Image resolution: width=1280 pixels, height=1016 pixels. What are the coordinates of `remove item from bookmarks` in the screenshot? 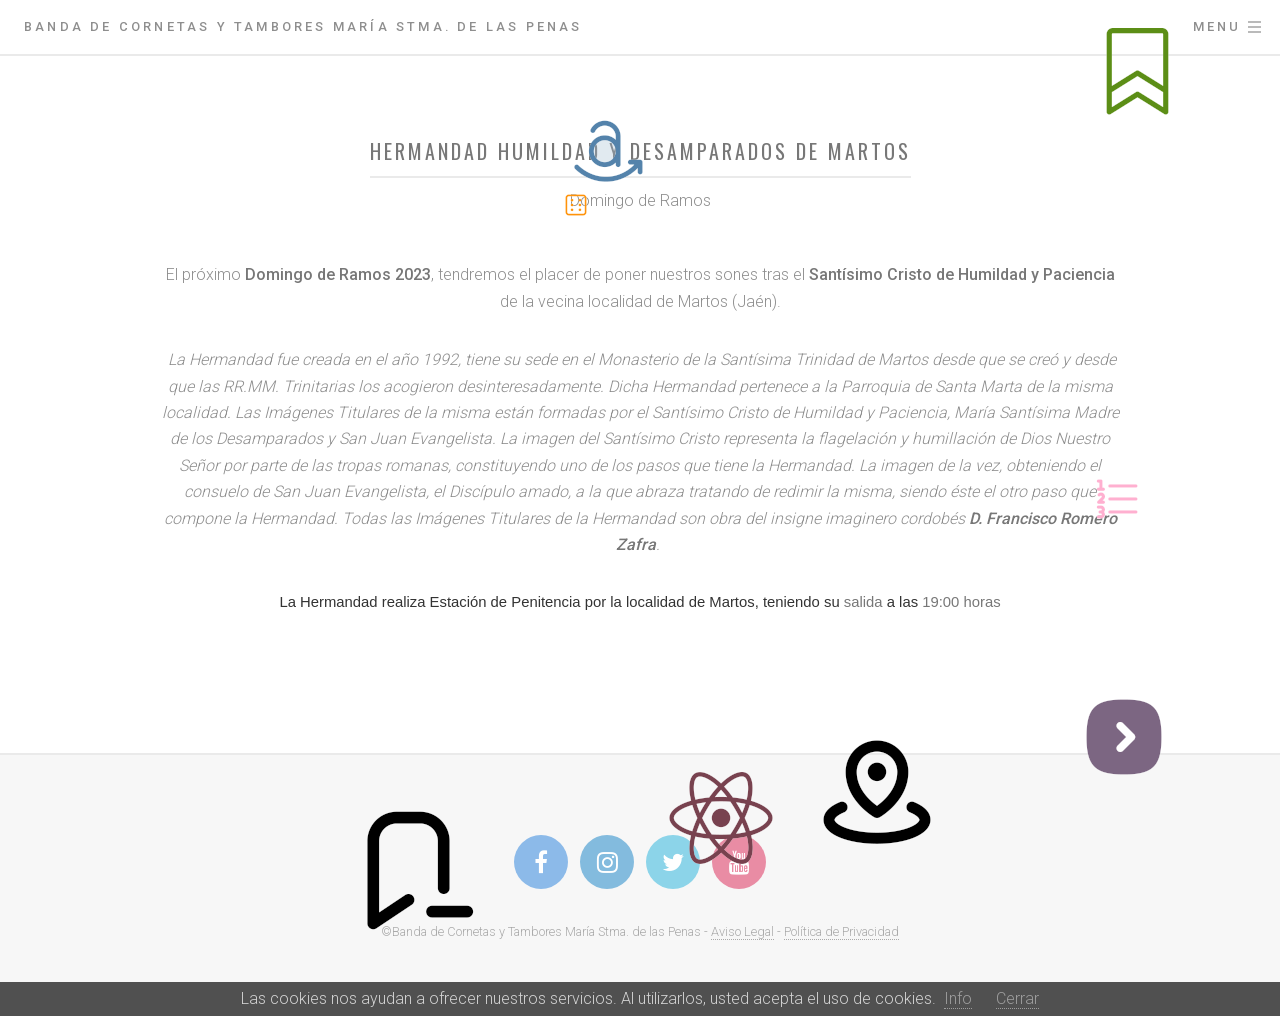 It's located at (408, 870).